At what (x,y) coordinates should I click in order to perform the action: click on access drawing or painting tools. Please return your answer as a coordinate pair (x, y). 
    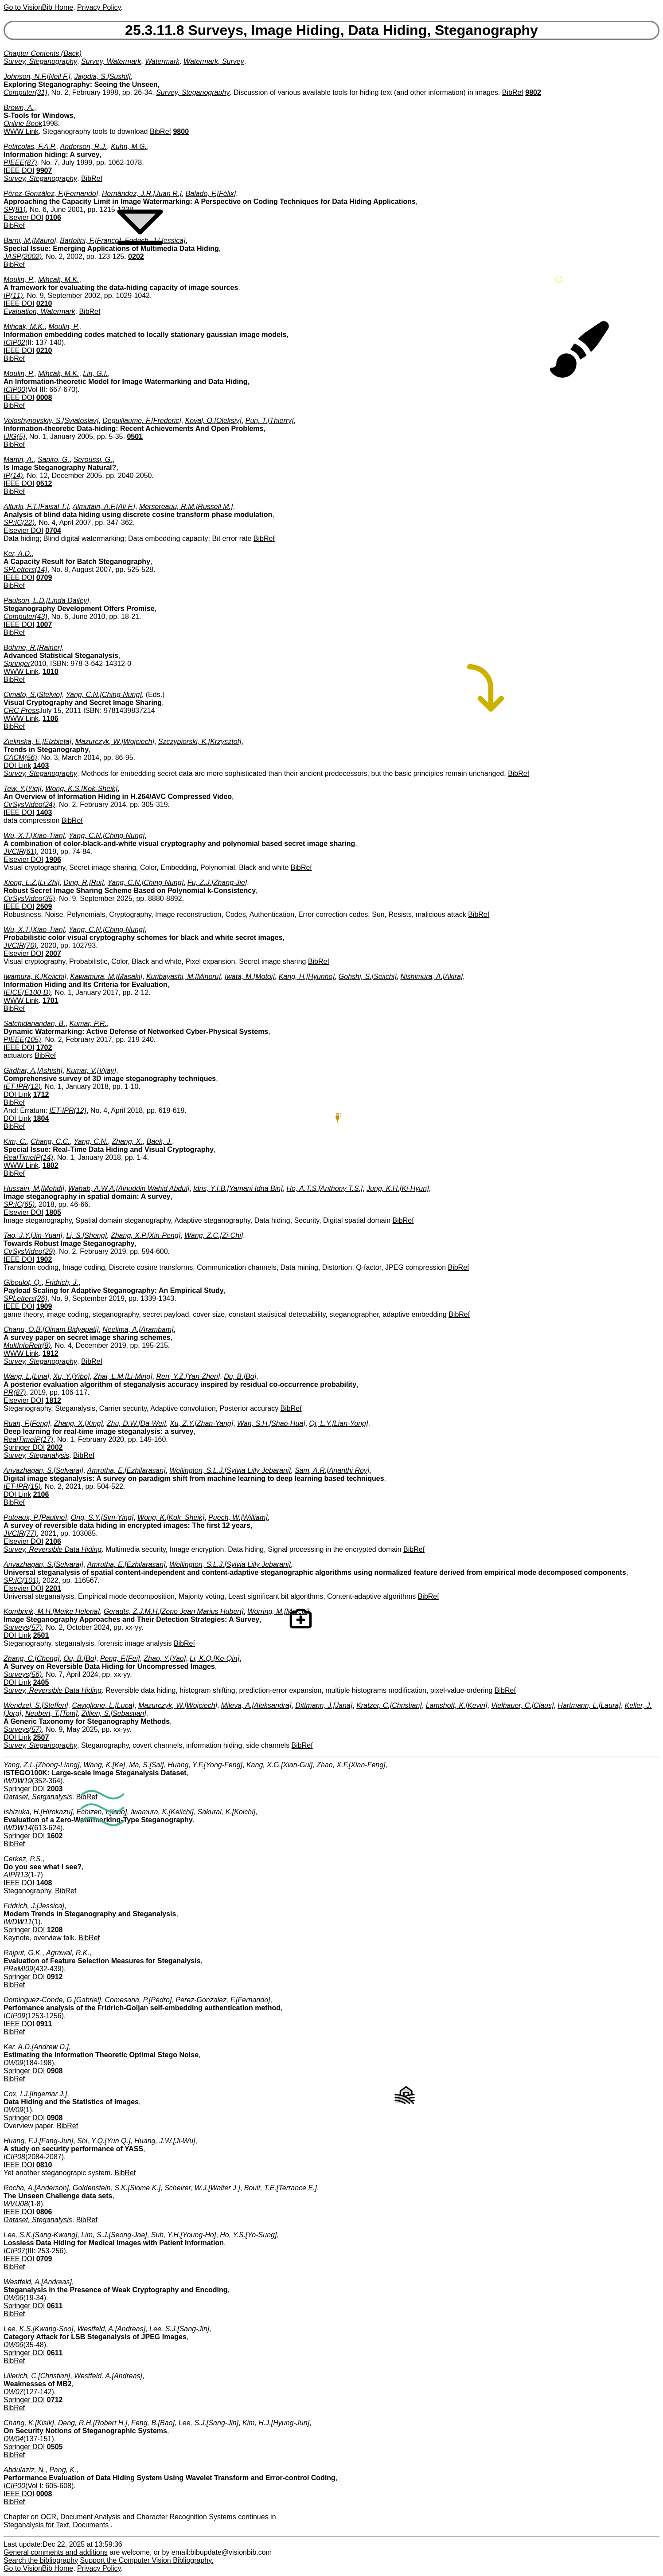
    Looking at the image, I should click on (581, 349).